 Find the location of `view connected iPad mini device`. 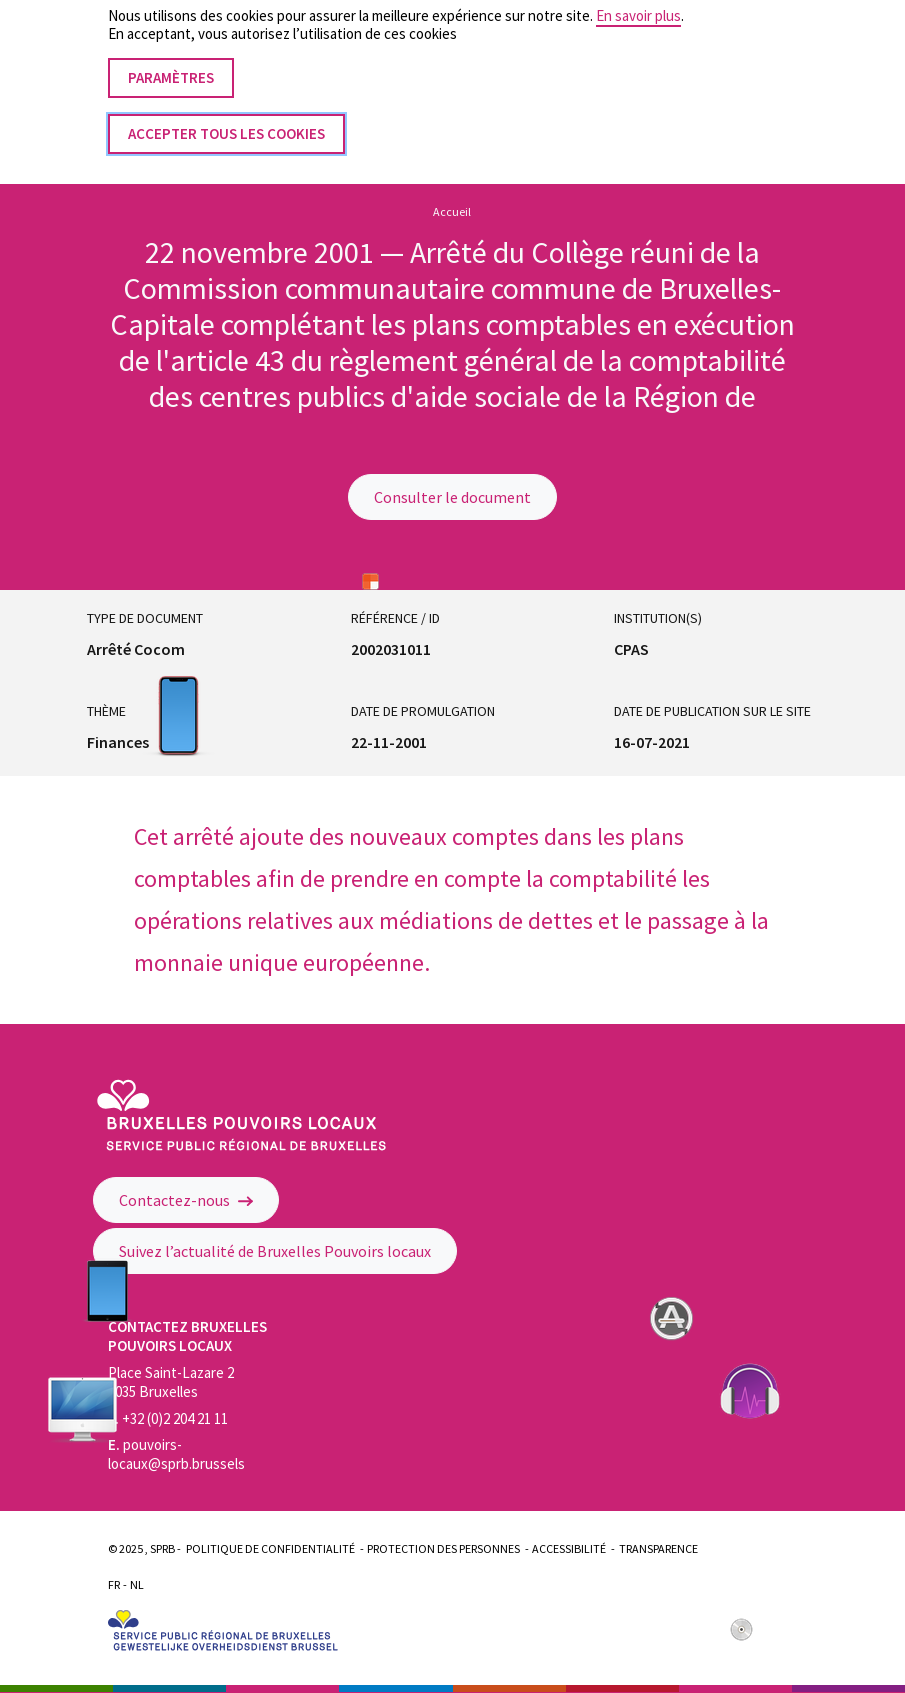

view connected iPad mini device is located at coordinates (107, 1285).